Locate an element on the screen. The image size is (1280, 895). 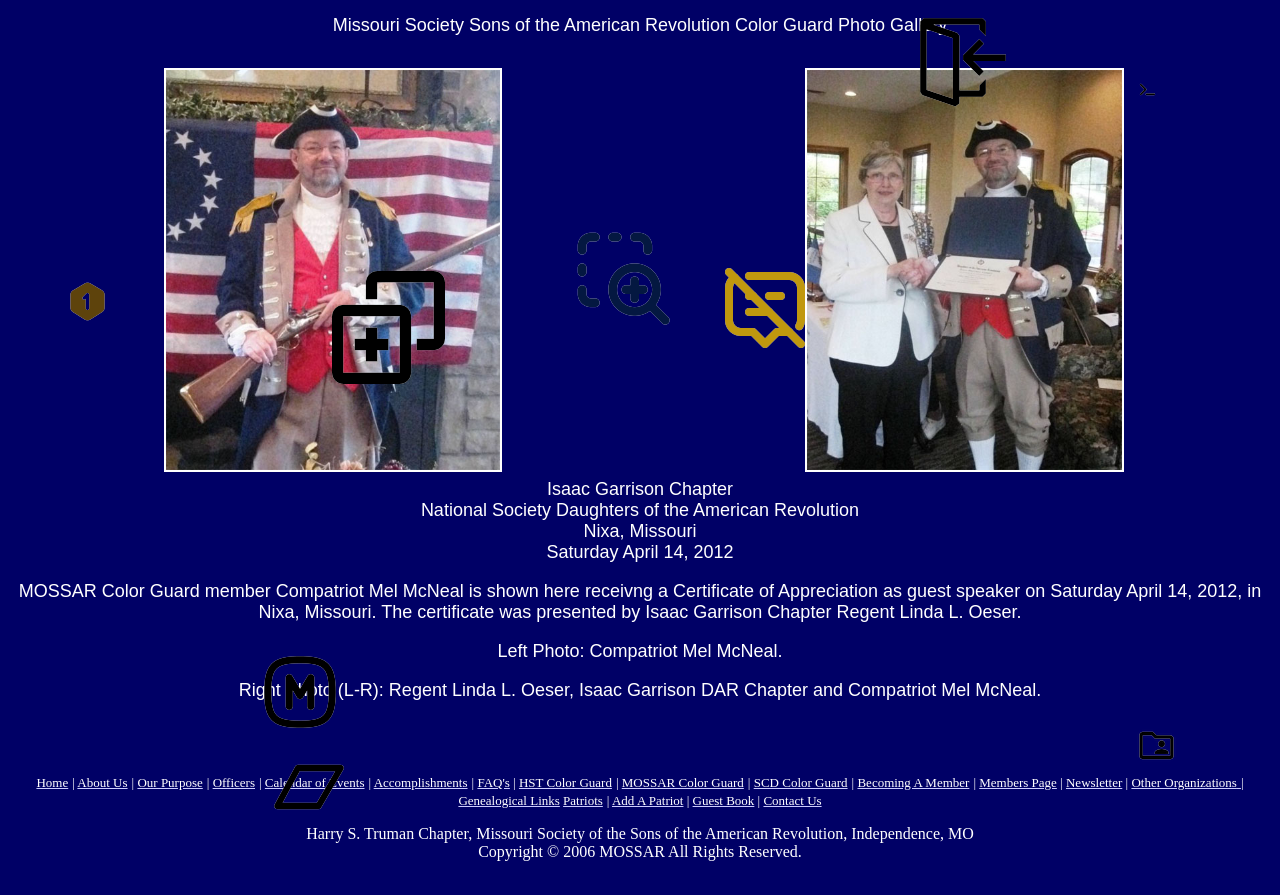
zoom in on a selected area is located at coordinates (621, 276).